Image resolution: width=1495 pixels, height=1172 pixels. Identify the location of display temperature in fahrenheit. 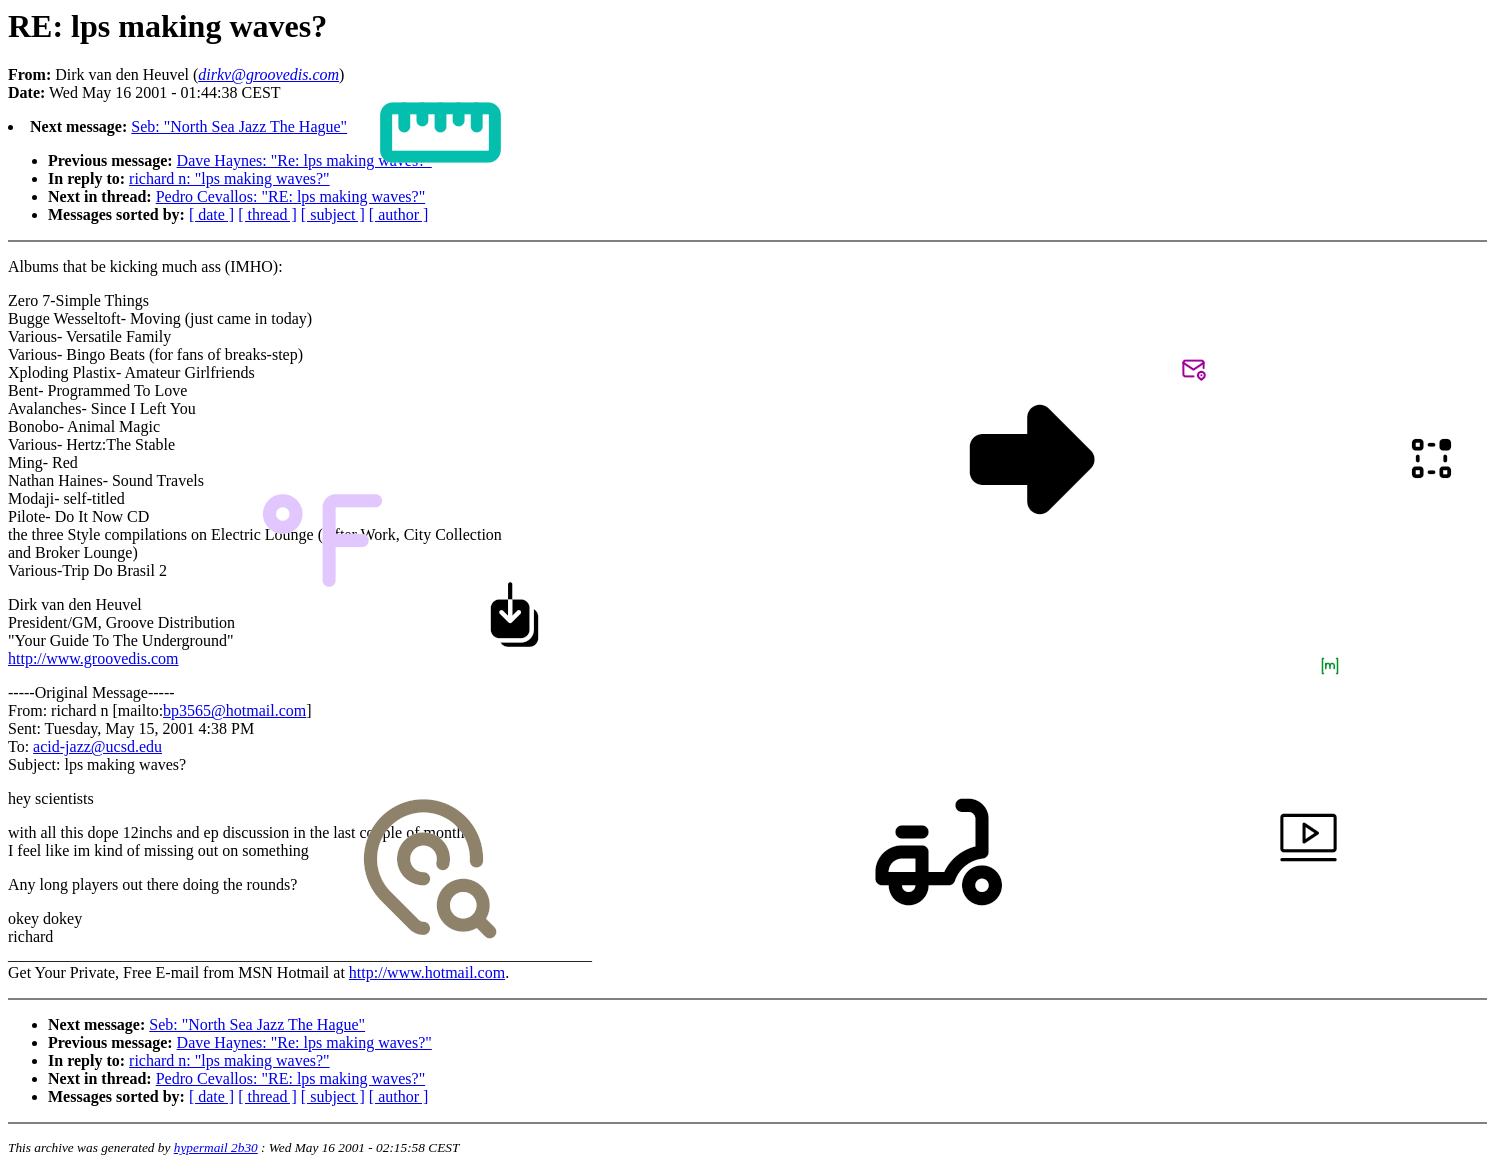
(322, 540).